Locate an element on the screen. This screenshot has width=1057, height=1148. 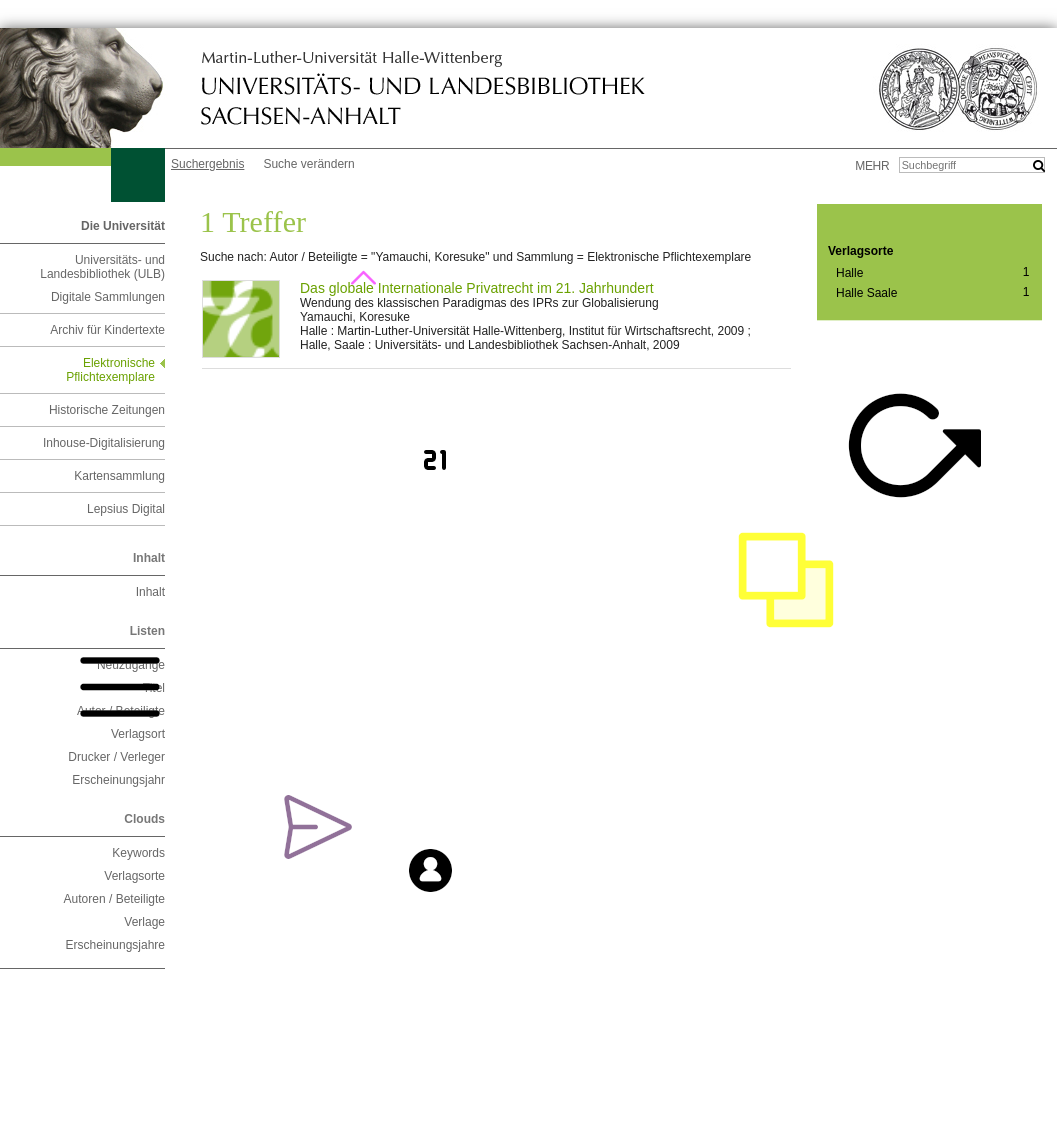
open navigation menu is located at coordinates (120, 687).